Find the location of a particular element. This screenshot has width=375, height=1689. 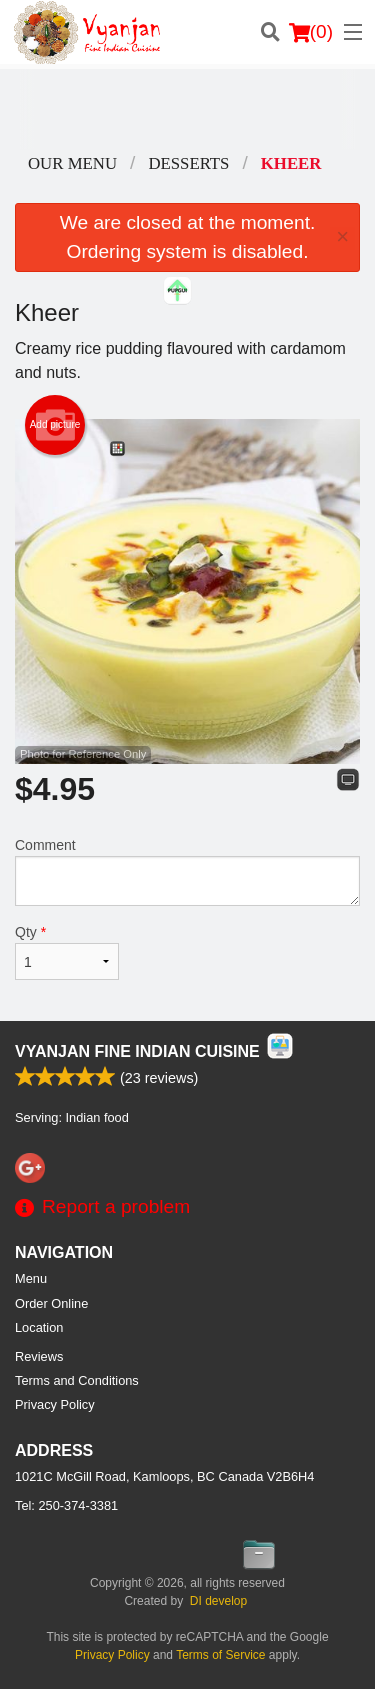

launch ProtonUp-Qt to manage Proton and Wine compatibility tools is located at coordinates (177, 290).